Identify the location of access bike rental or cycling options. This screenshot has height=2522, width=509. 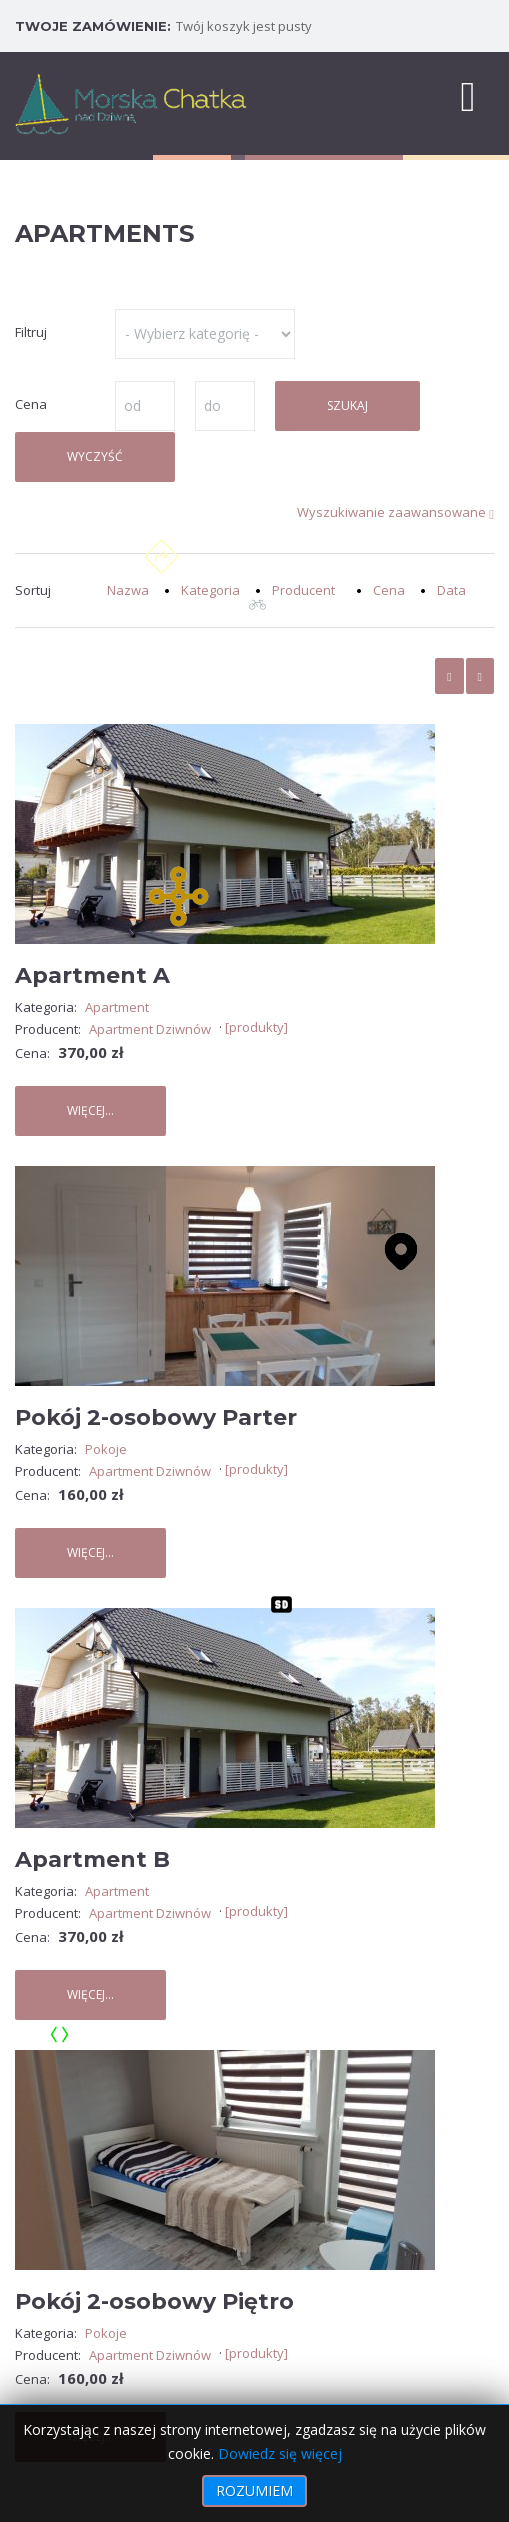
(257, 604).